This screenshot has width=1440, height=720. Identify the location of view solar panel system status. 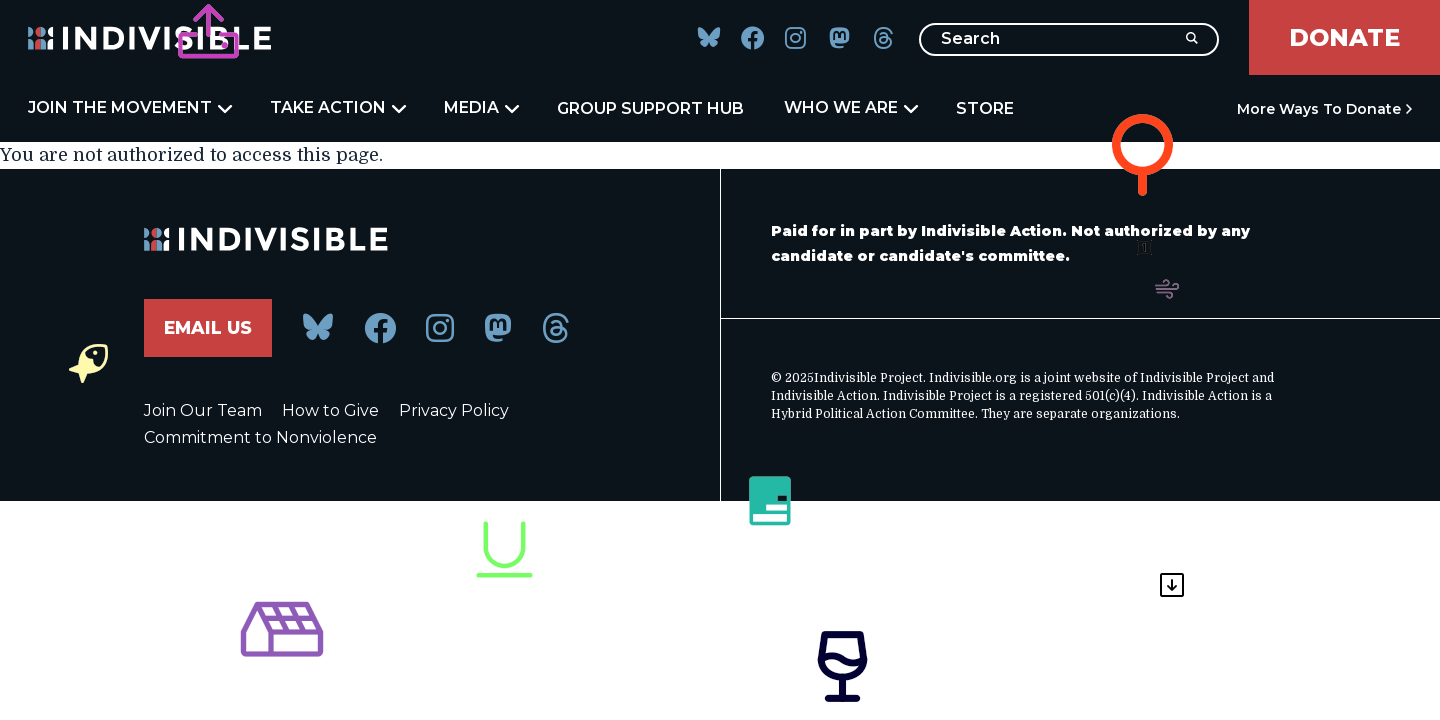
(282, 632).